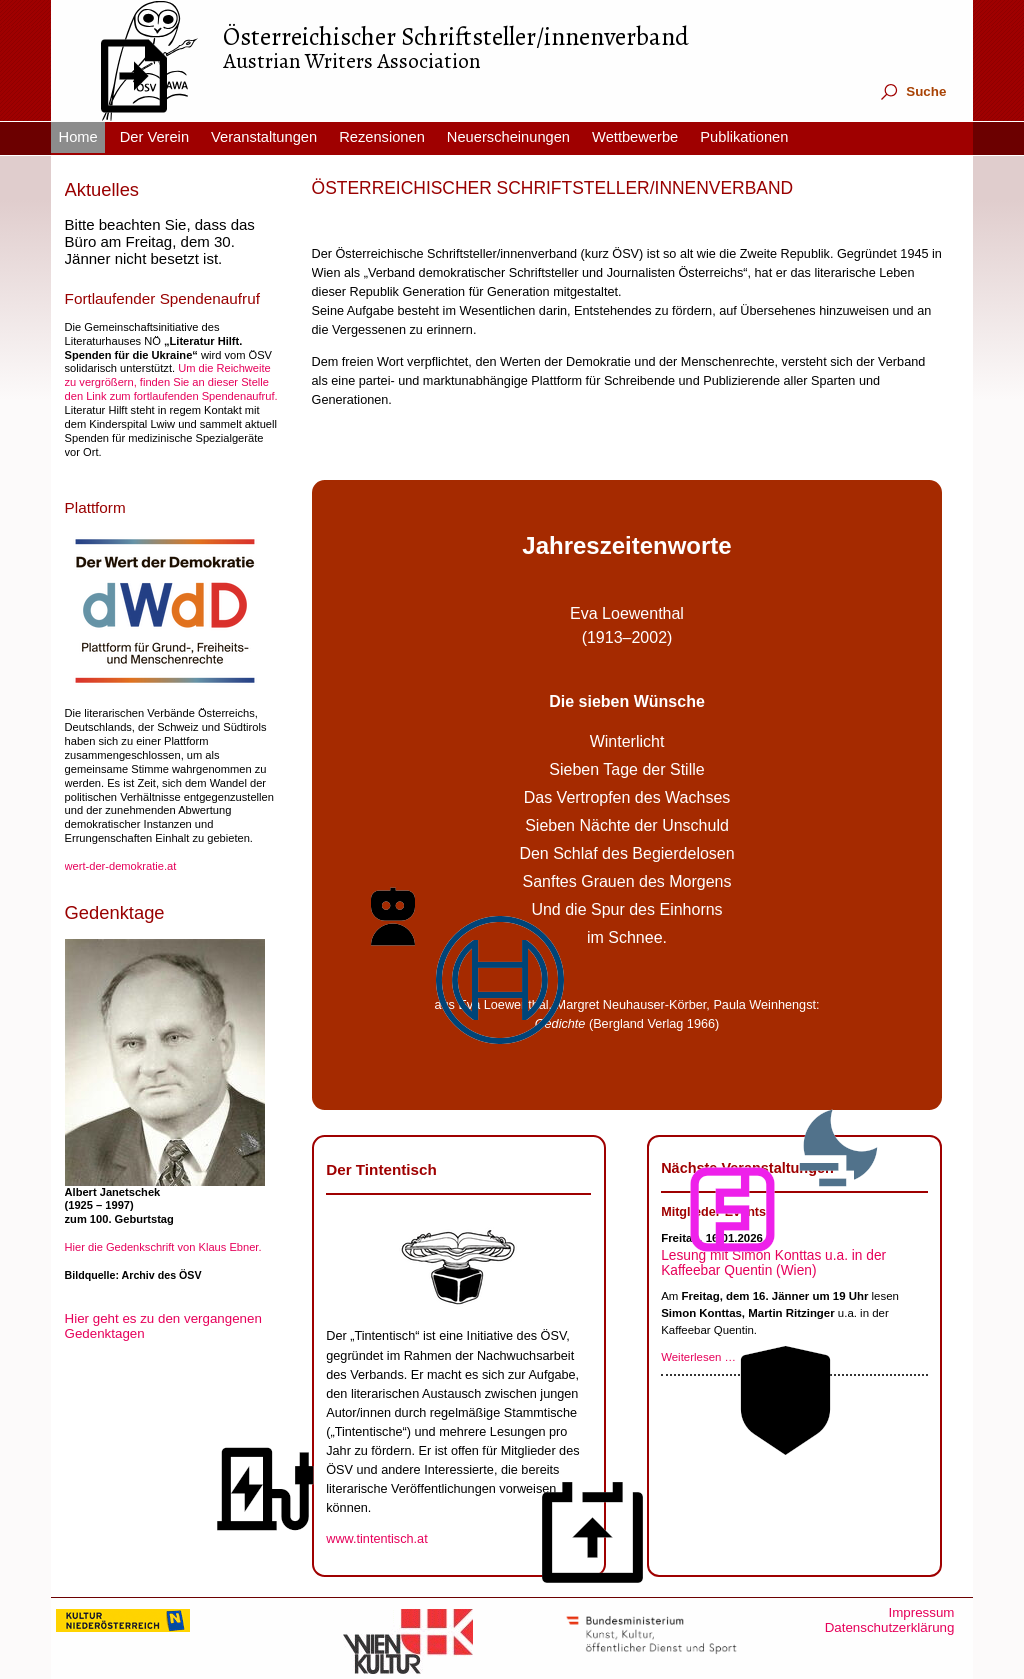  I want to click on find nearby EV charging stations, so click(263, 1489).